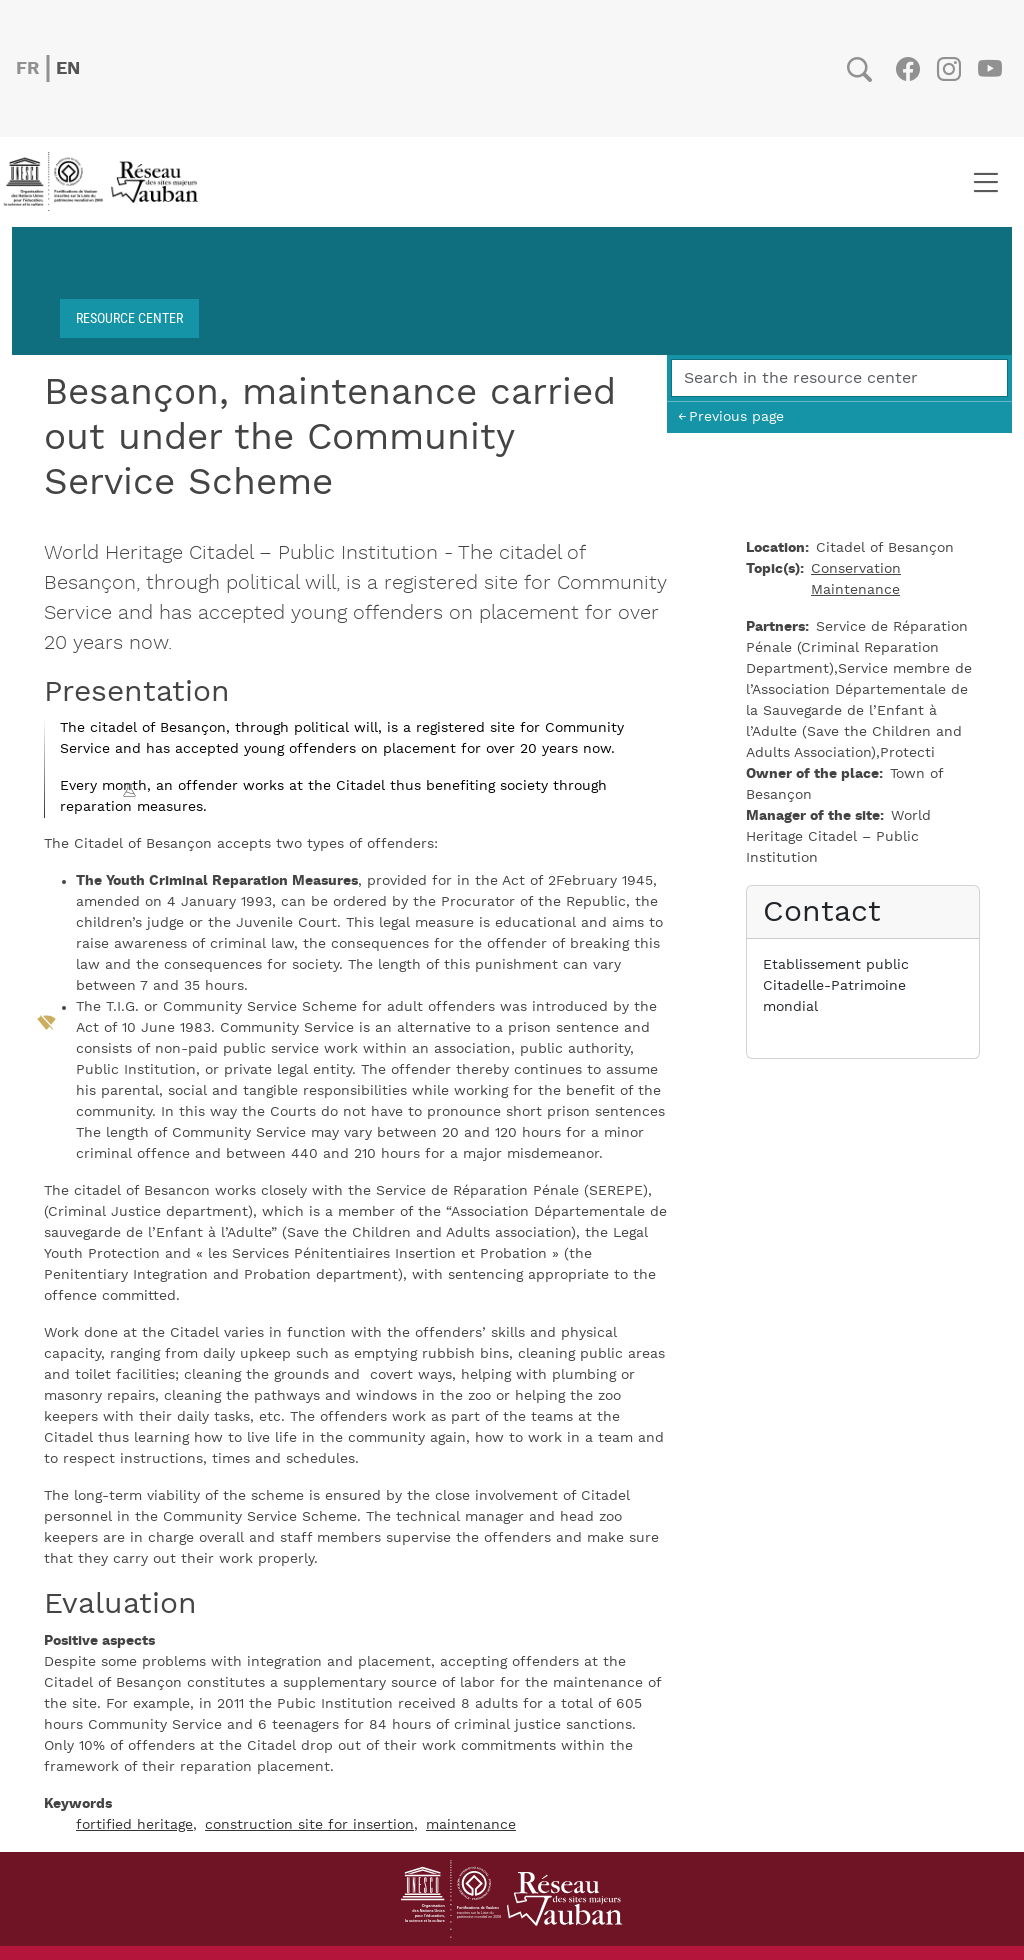 The image size is (1024, 1960). What do you see at coordinates (46, 1022) in the screenshot?
I see `indicates no wifi connection available` at bounding box center [46, 1022].